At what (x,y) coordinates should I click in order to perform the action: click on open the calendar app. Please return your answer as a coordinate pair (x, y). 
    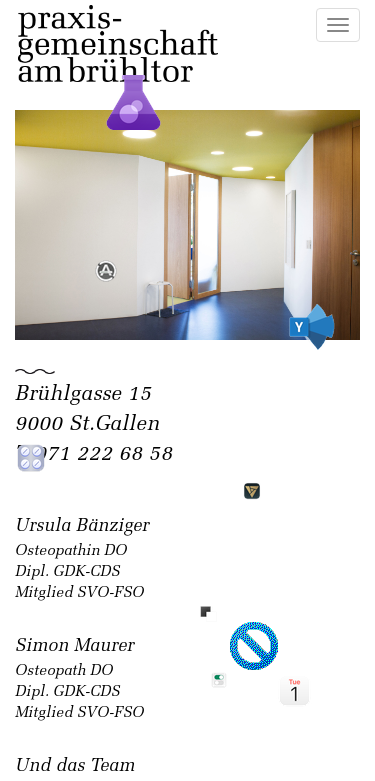
    Looking at the image, I should click on (294, 690).